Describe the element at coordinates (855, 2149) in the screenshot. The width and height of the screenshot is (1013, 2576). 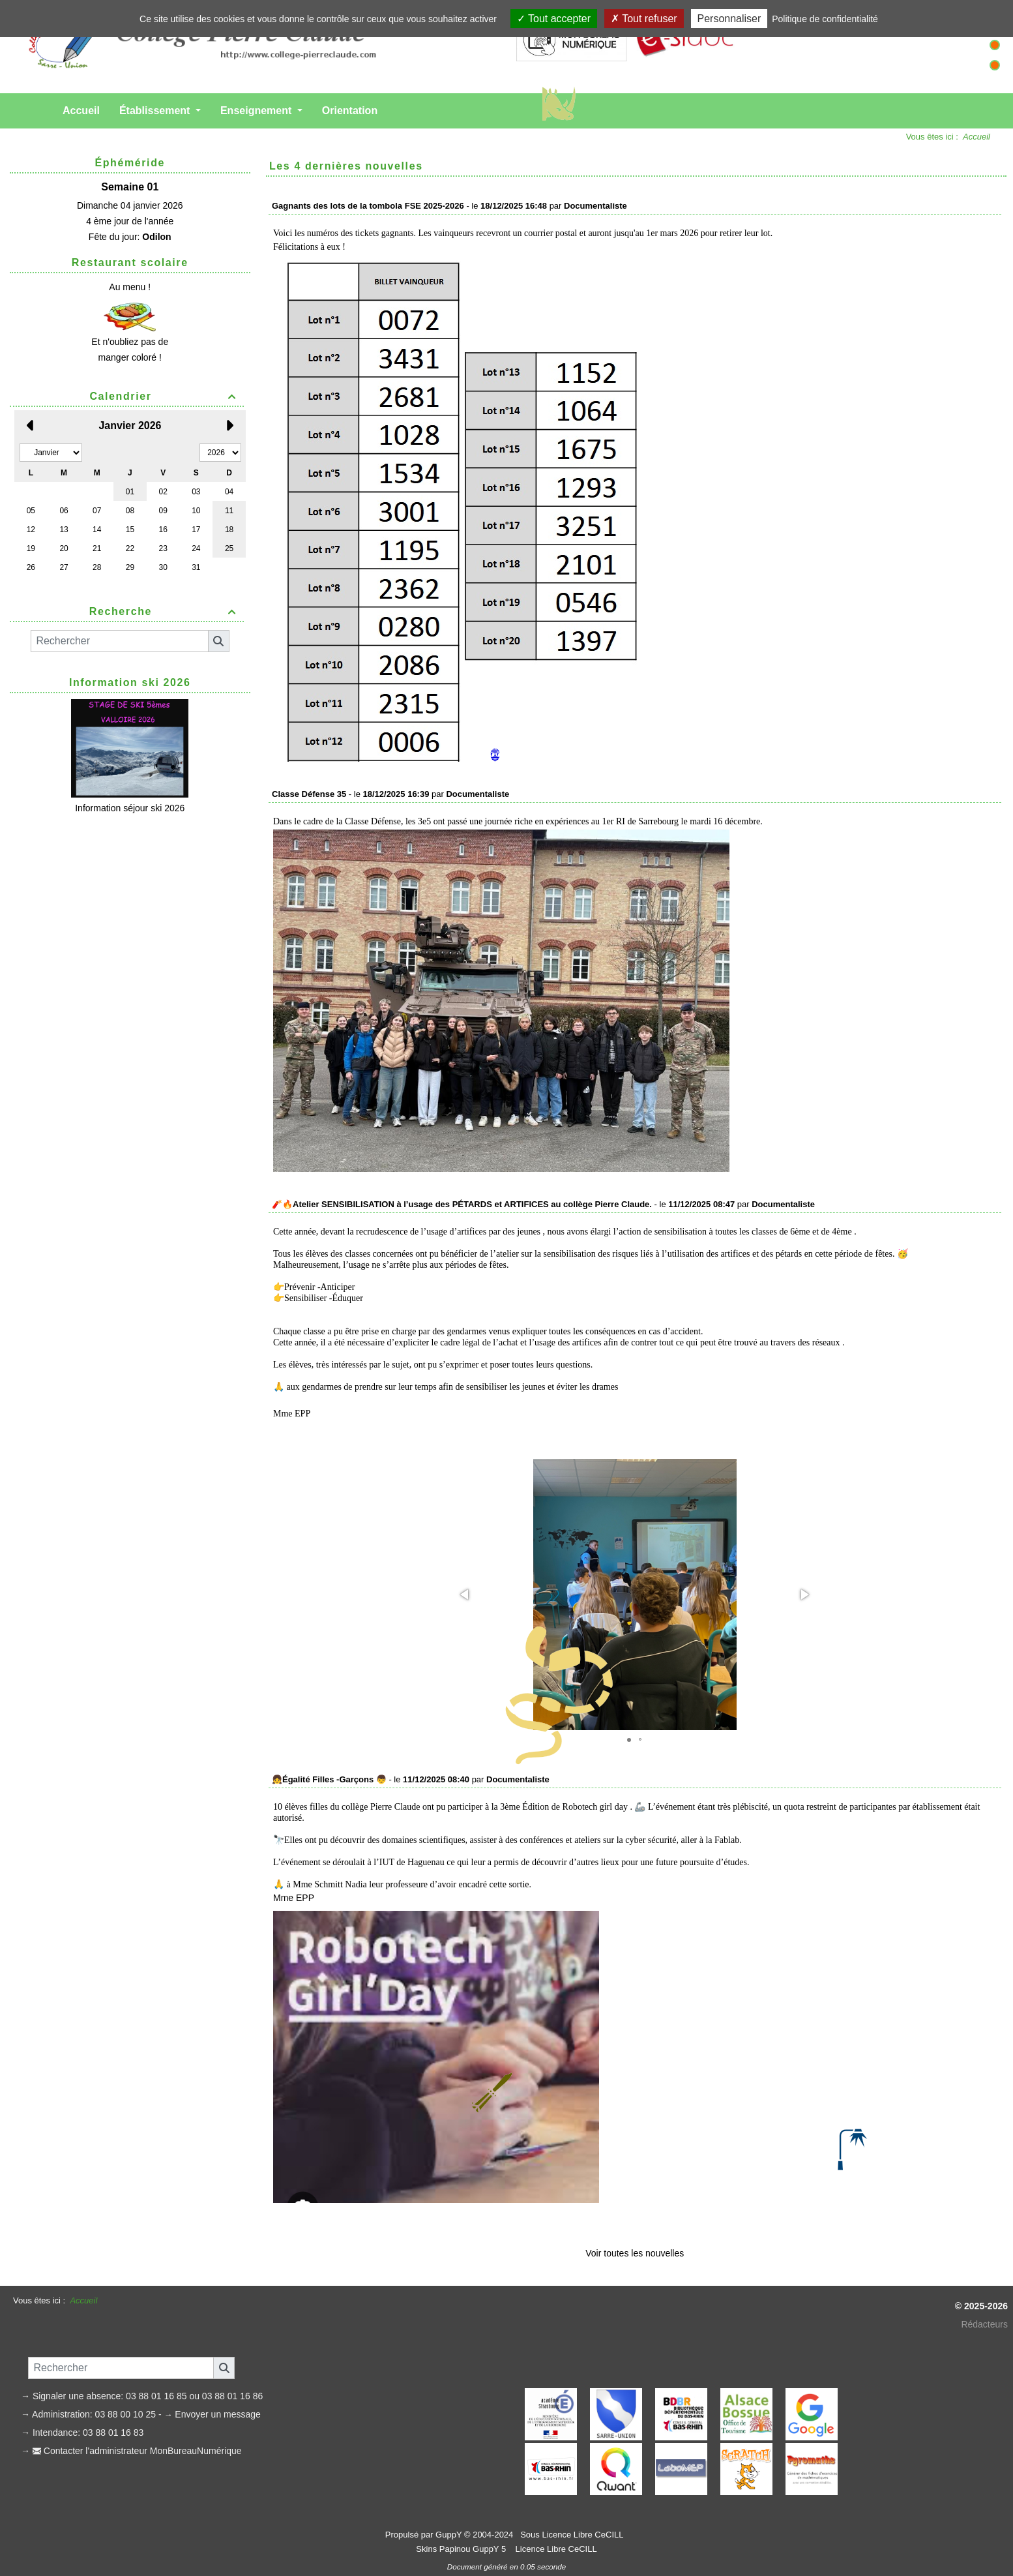
I see `toggle street lighting in a city simulation game` at that location.